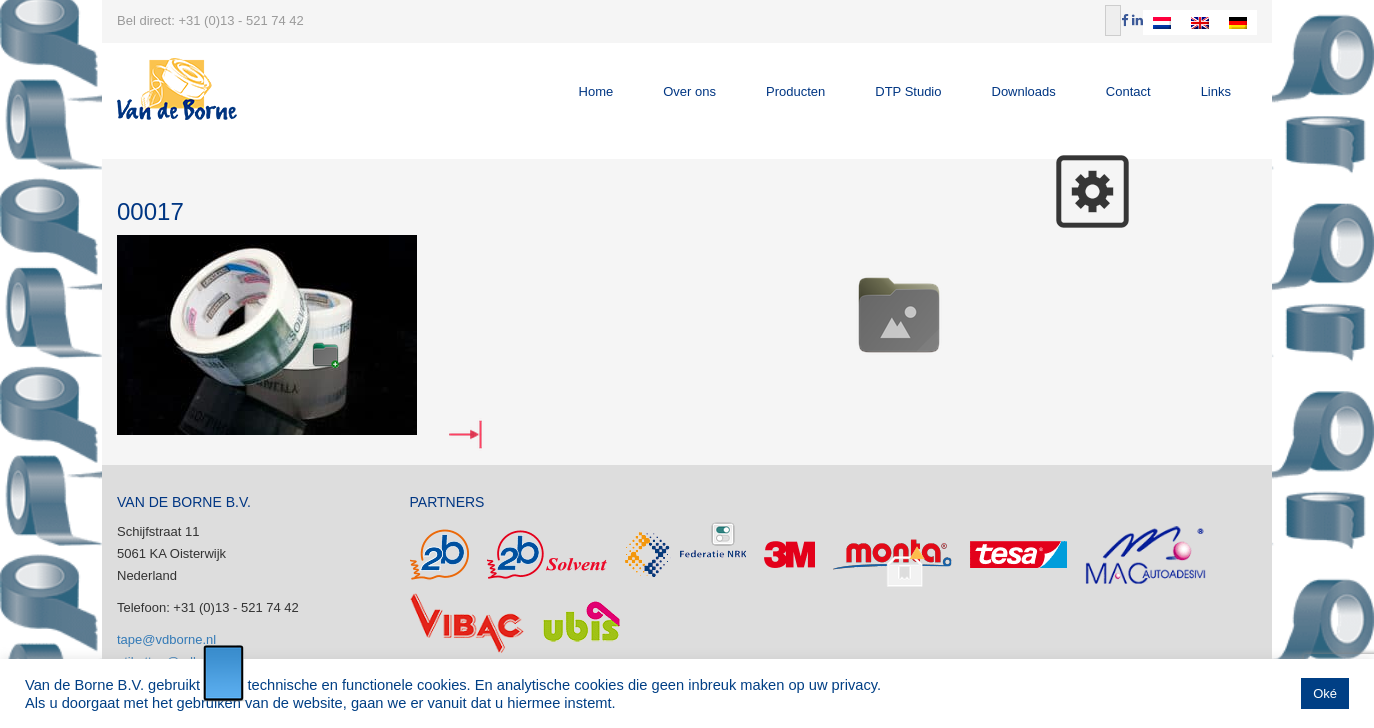 This screenshot has width=1374, height=728. I want to click on create a new folder, so click(325, 354).